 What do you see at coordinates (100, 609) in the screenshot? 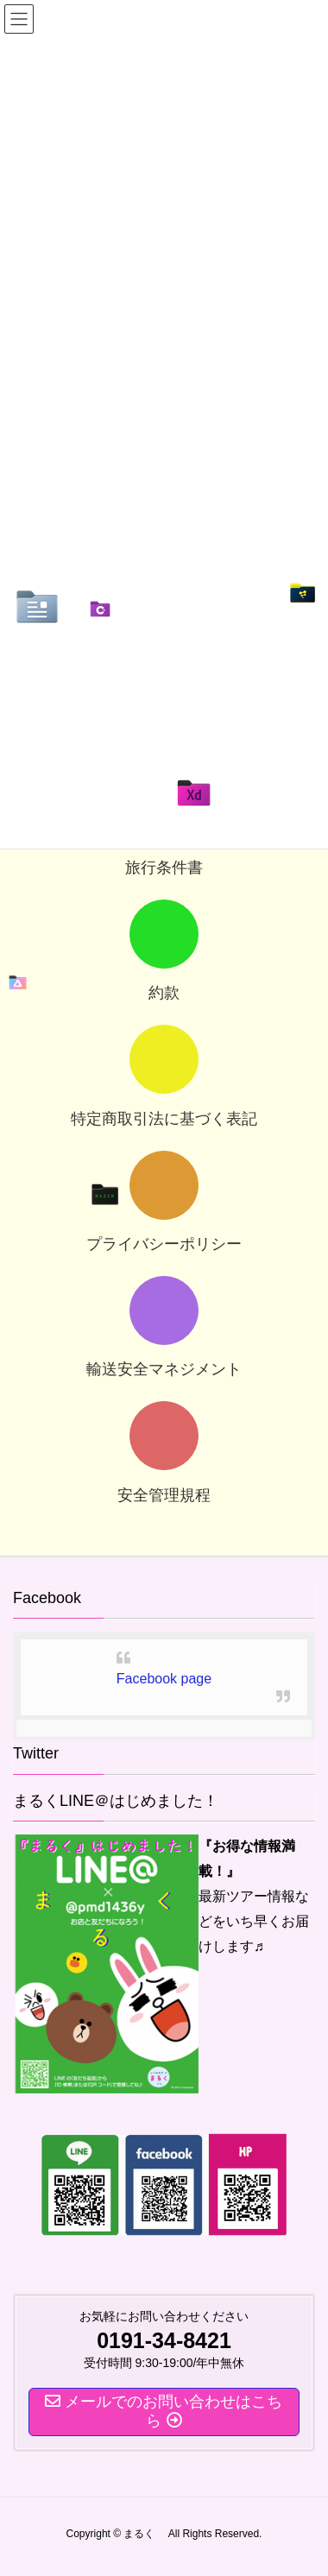
I see `open folder containing C# project files` at bounding box center [100, 609].